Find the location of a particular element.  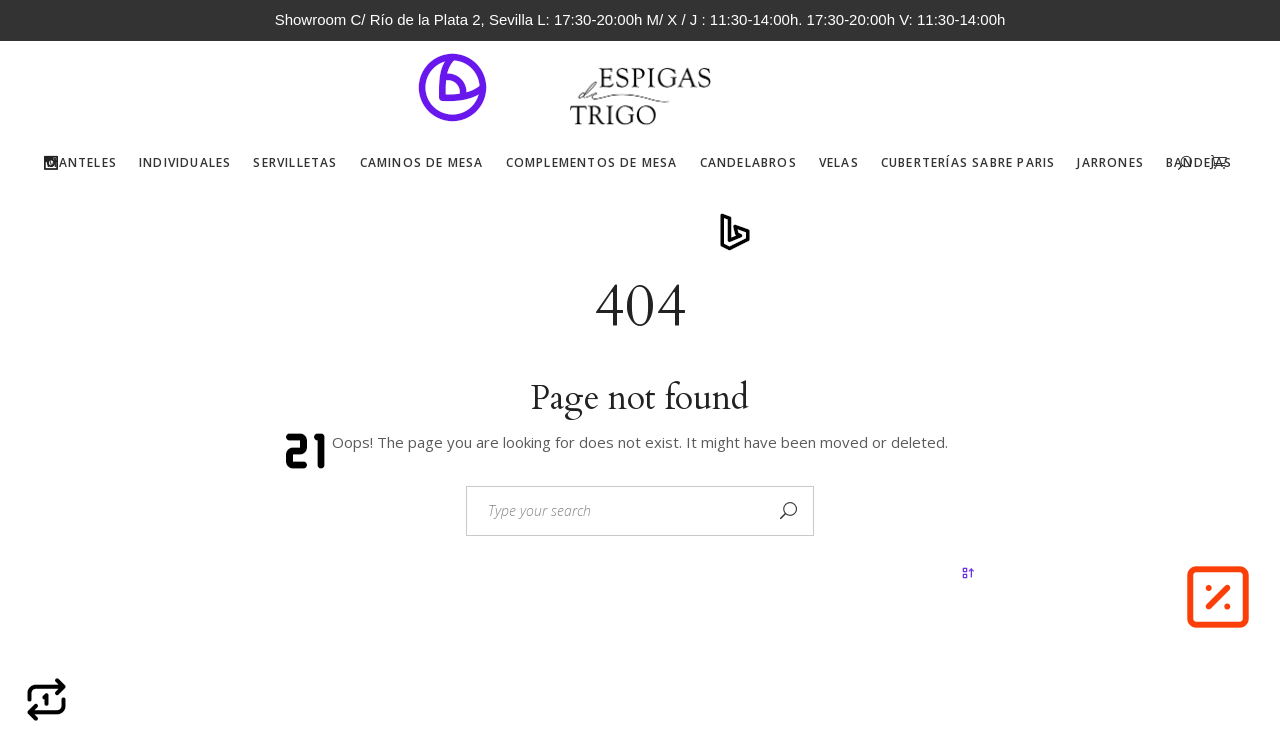

search with microsoft bing is located at coordinates (735, 232).